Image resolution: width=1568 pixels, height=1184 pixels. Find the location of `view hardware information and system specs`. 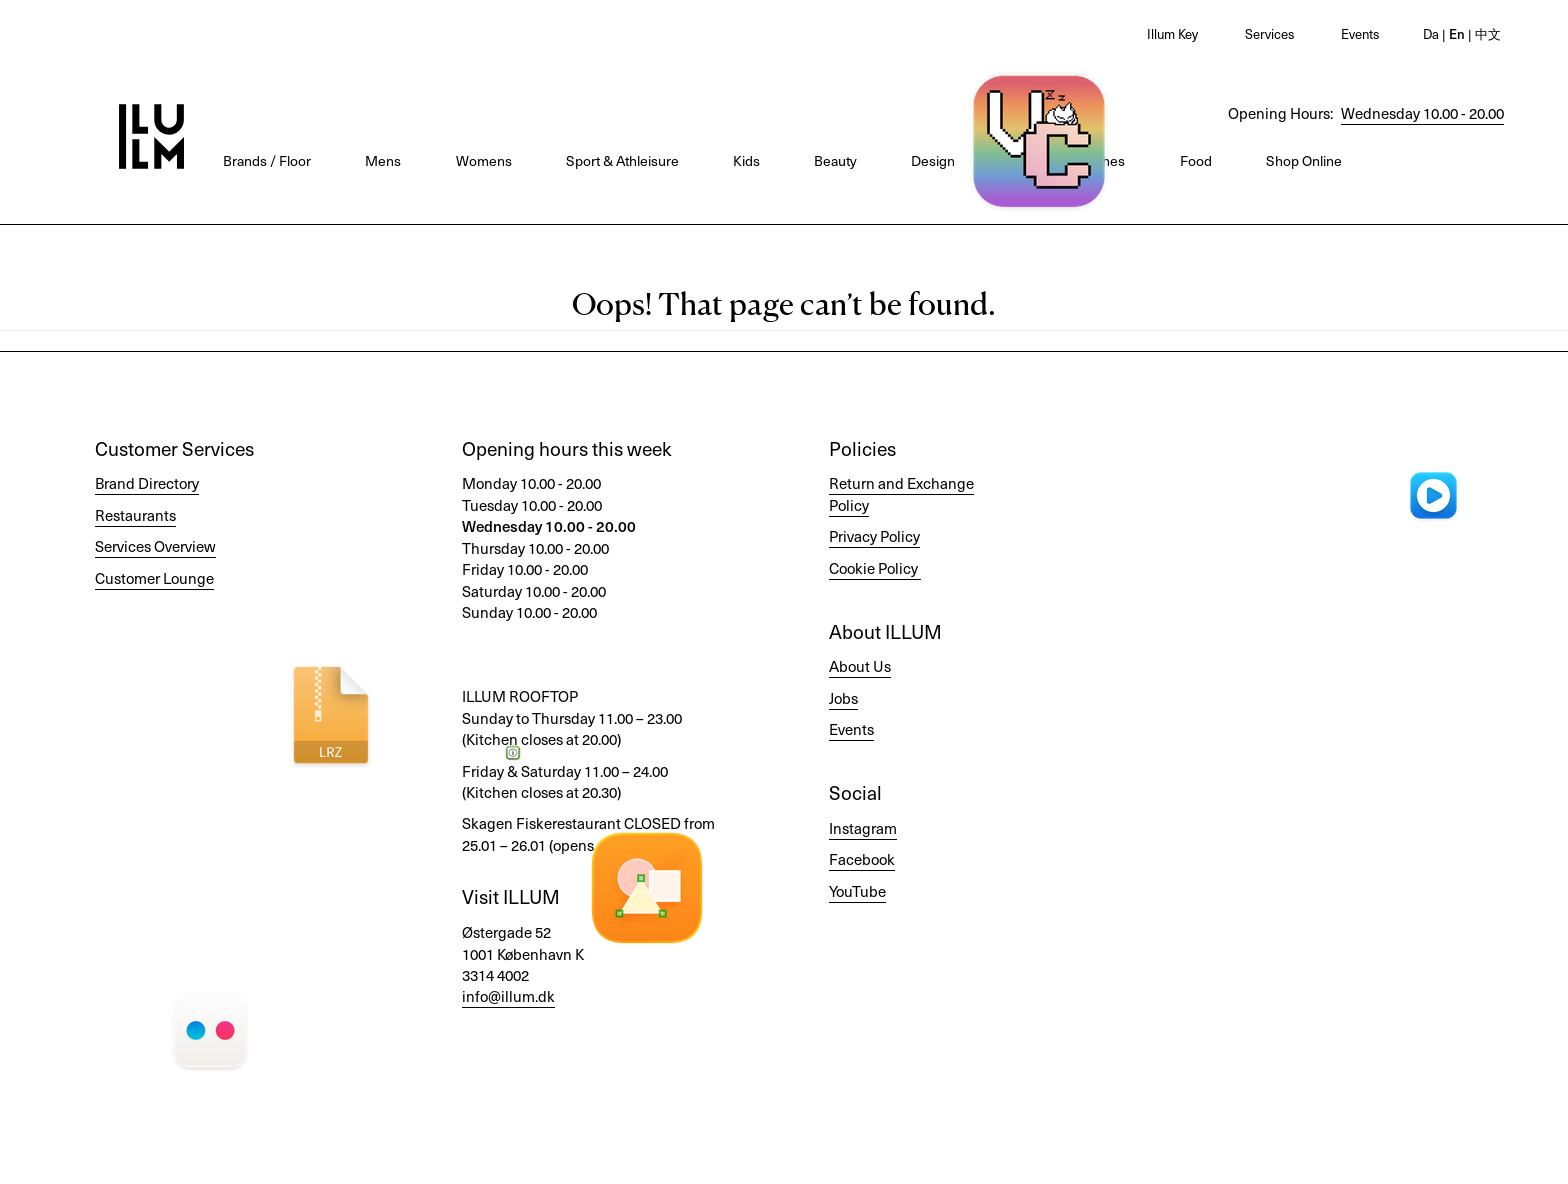

view hardware information and system specs is located at coordinates (513, 753).